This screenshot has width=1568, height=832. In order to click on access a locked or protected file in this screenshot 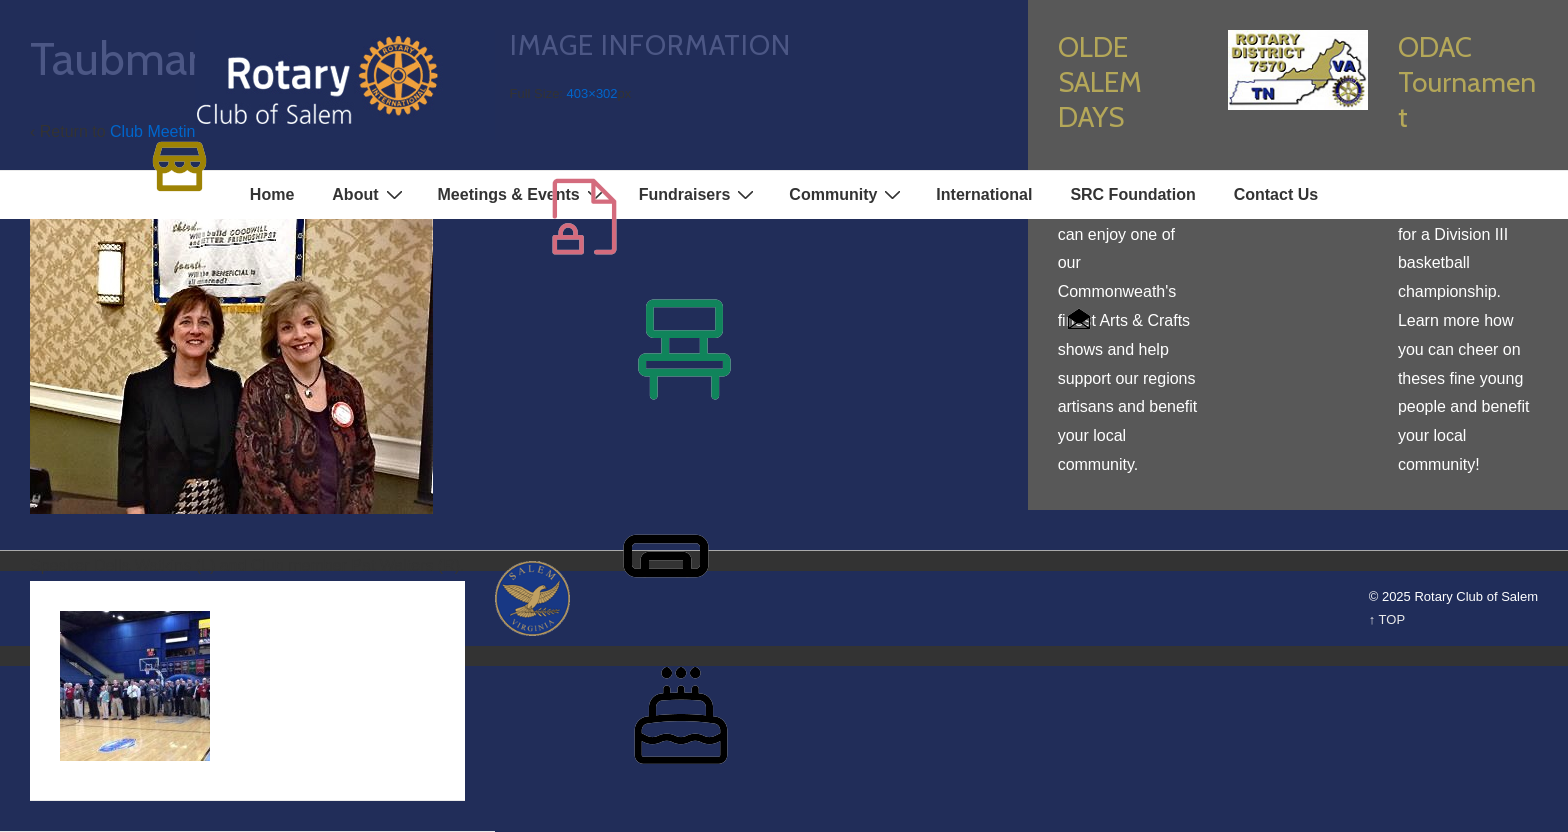, I will do `click(584, 216)`.